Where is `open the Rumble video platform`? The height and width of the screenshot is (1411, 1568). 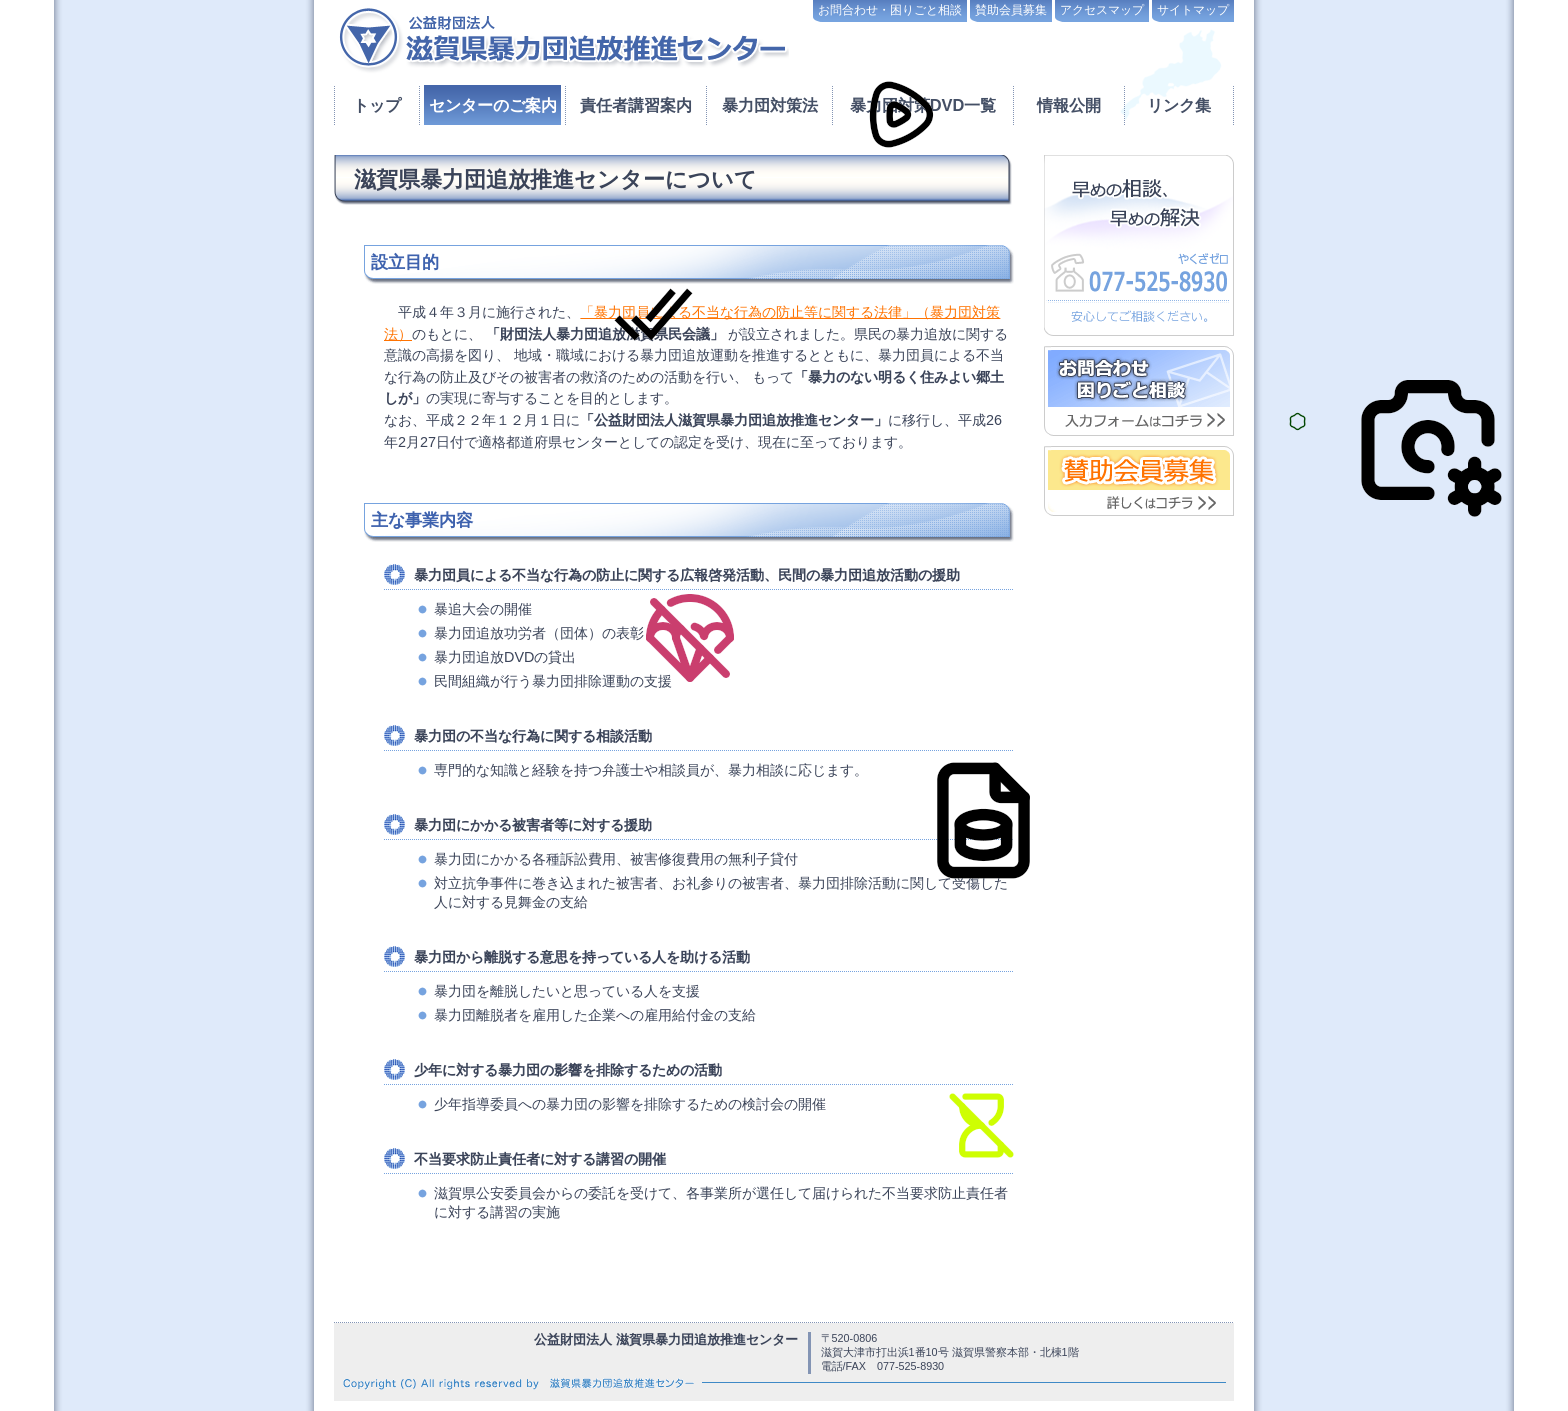 open the Rumble video platform is located at coordinates (899, 114).